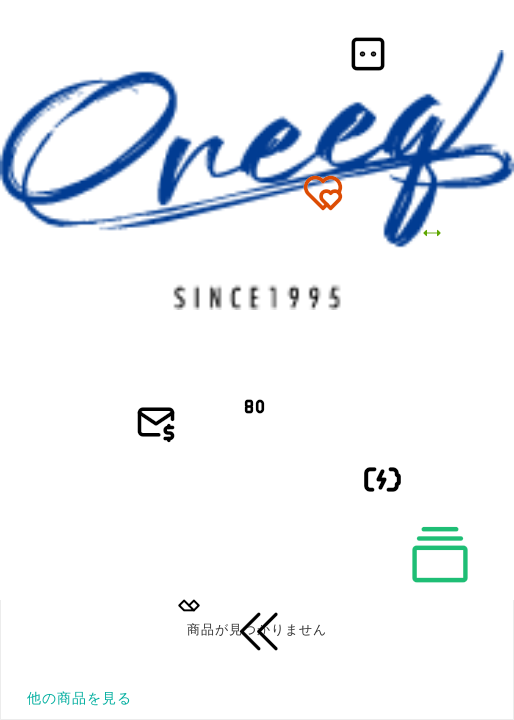  What do you see at coordinates (260, 631) in the screenshot?
I see `go back to the beginning` at bounding box center [260, 631].